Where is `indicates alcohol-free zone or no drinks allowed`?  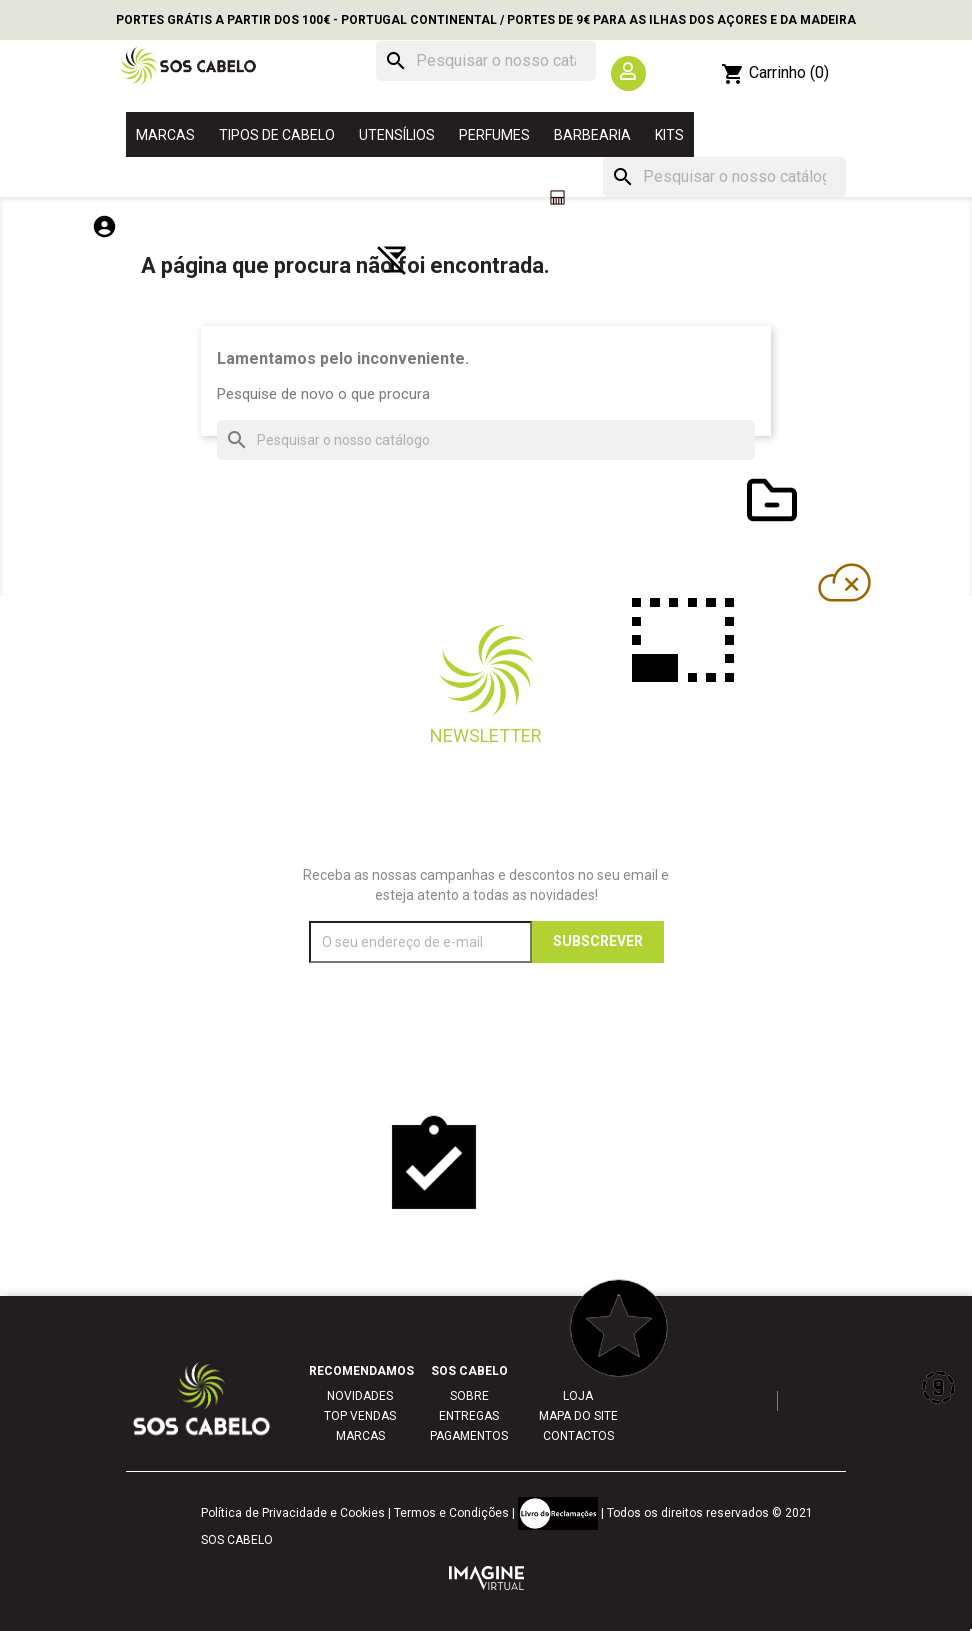 indicates alcohol-free zone or no drinks allowed is located at coordinates (392, 259).